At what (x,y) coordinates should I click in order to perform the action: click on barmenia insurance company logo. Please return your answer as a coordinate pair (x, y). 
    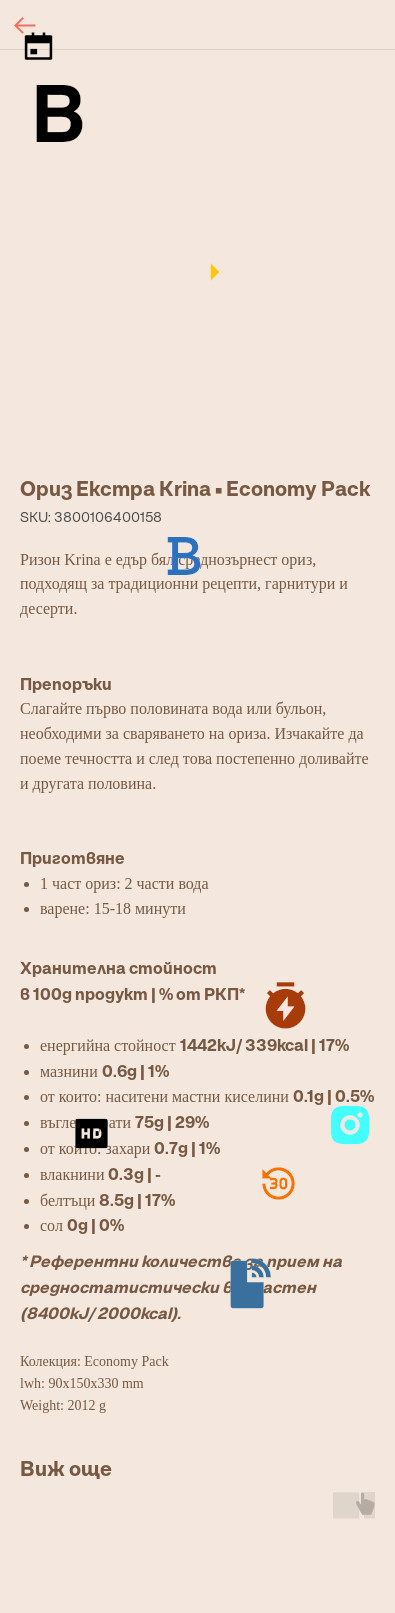
    Looking at the image, I should click on (59, 113).